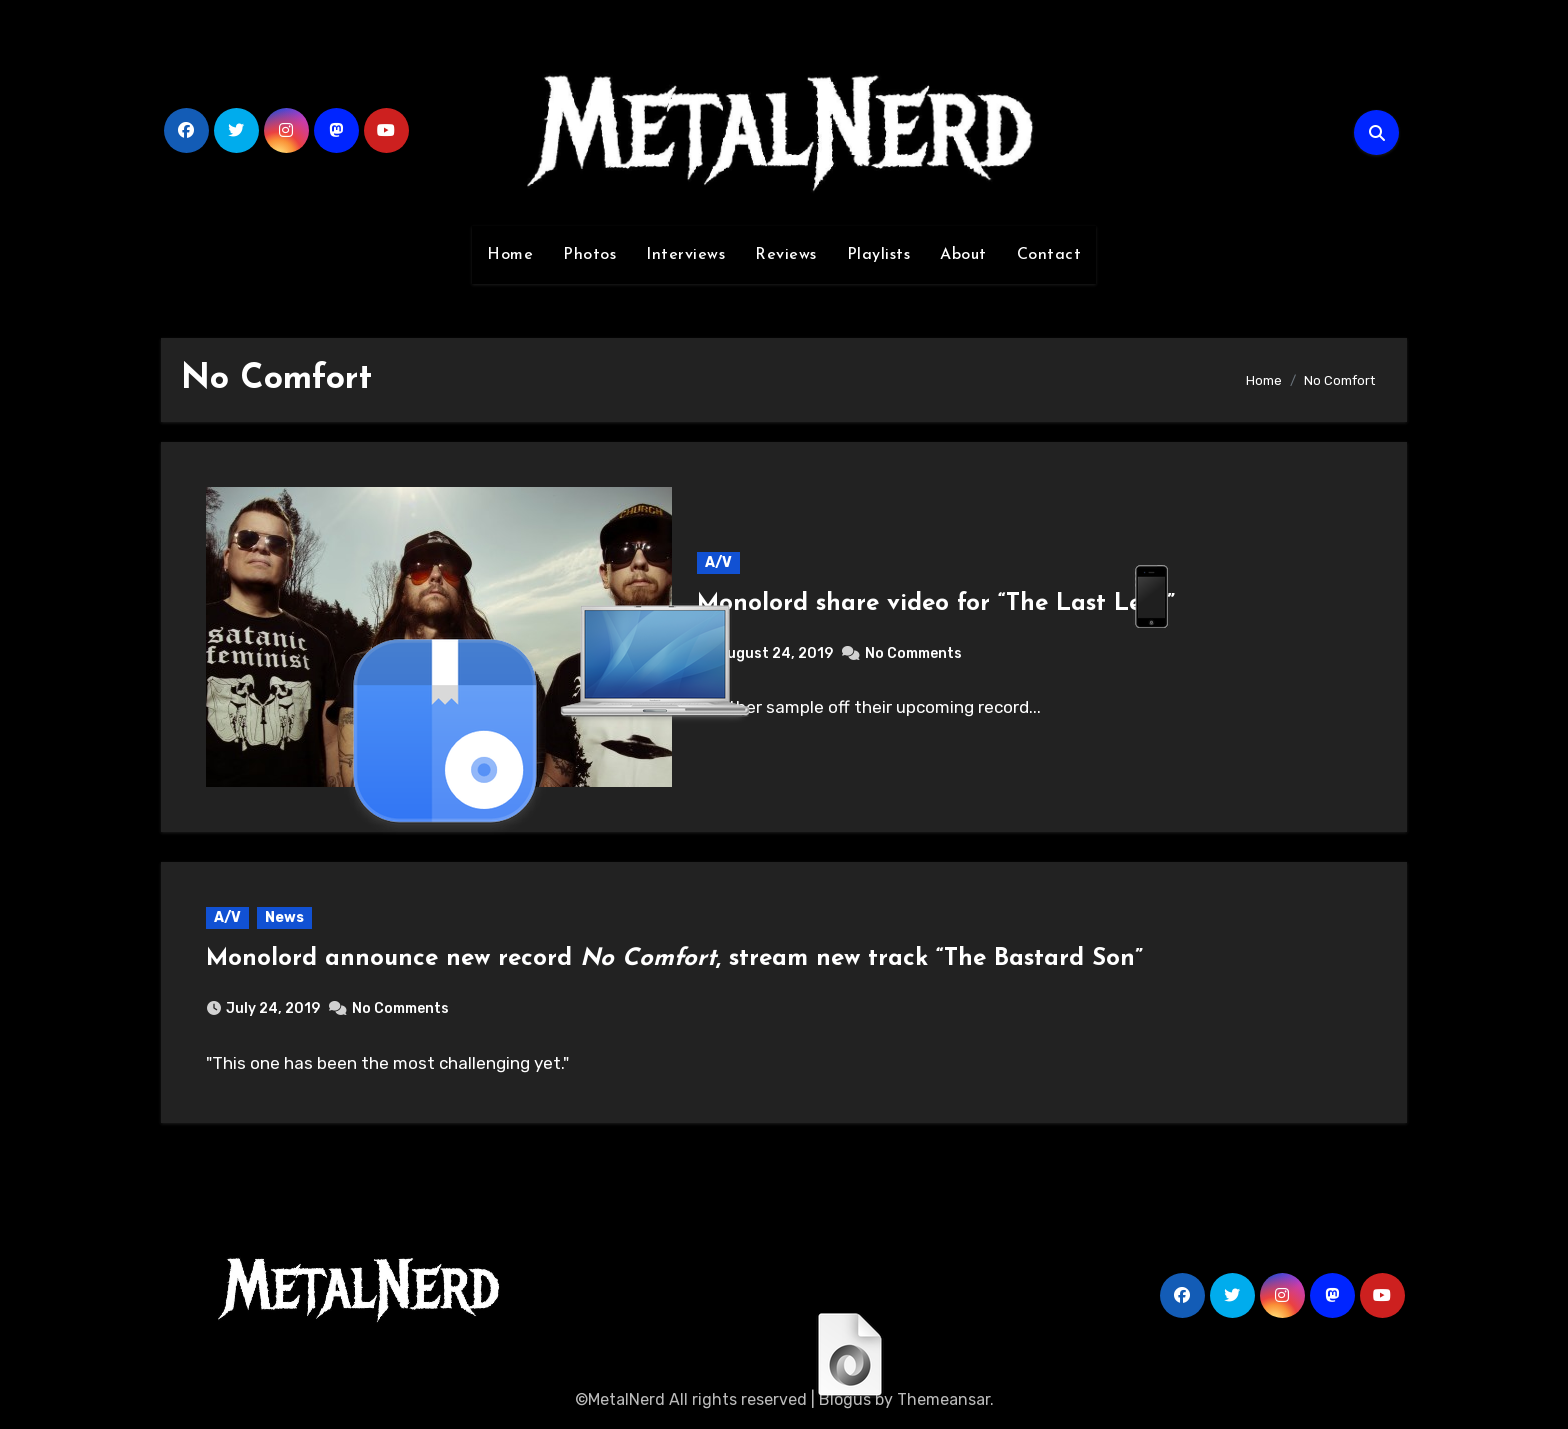 This screenshot has height=1429, width=1568. I want to click on represents a powerbook g4 17-inch device, so click(655, 659).